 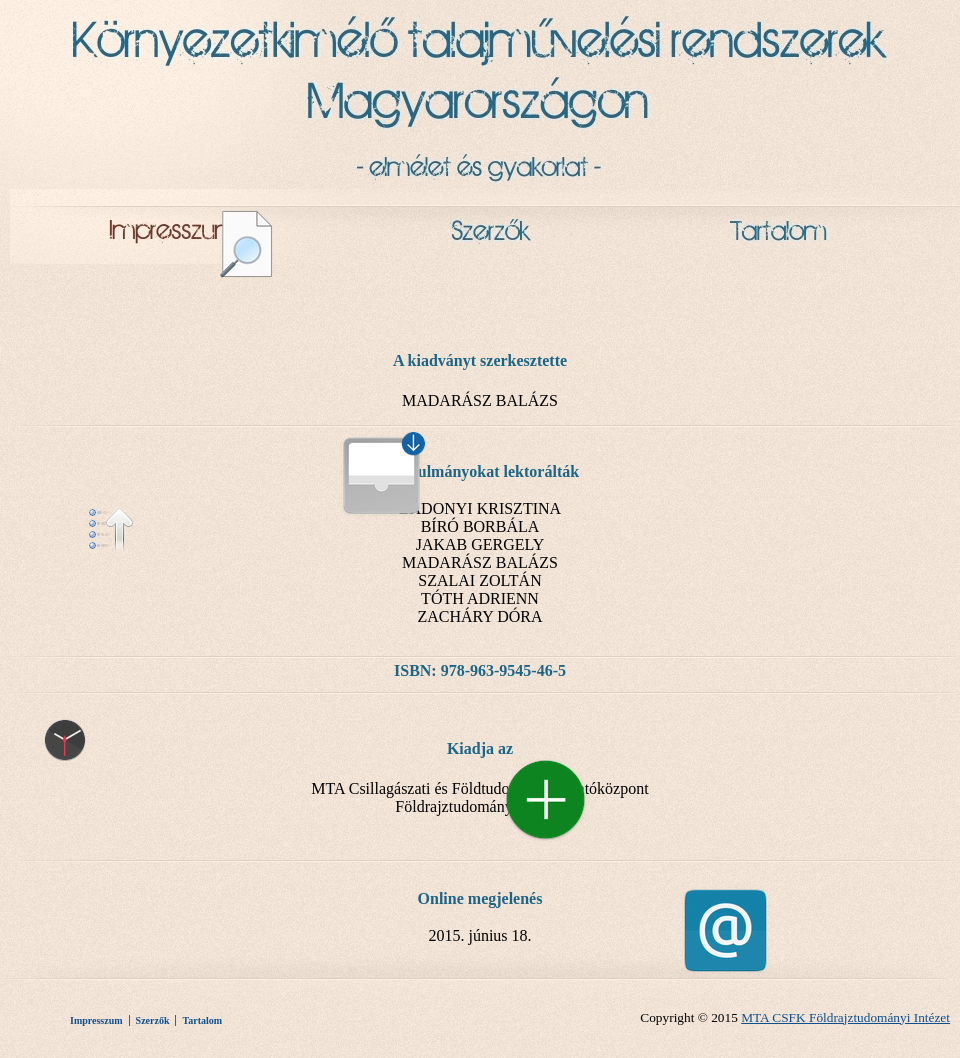 I want to click on add a new item to a list, so click(x=545, y=799).